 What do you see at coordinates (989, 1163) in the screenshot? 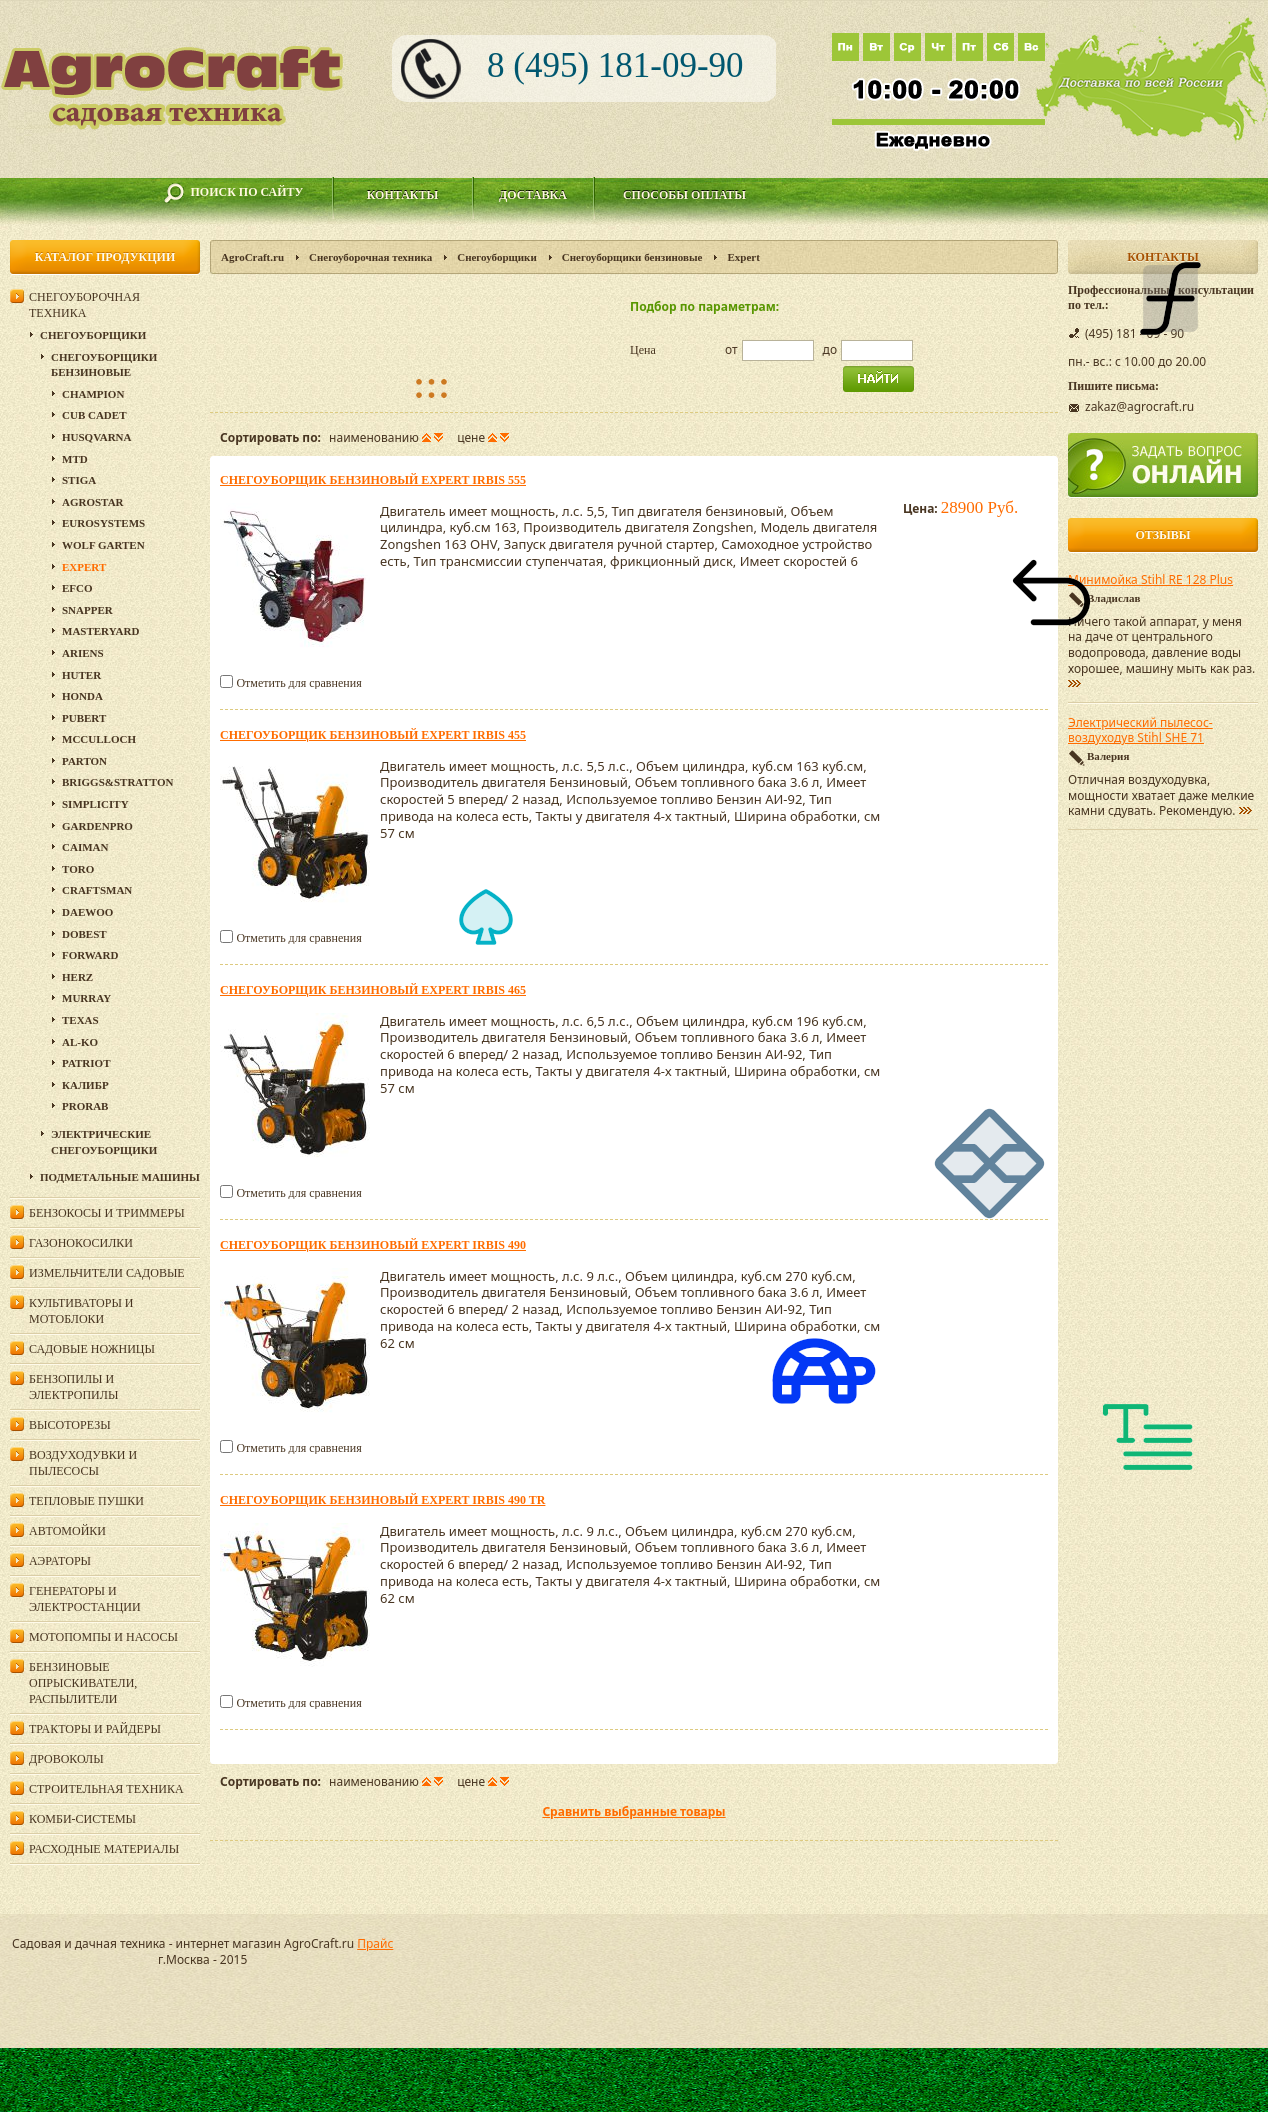
I see `pay or receive money via pix` at bounding box center [989, 1163].